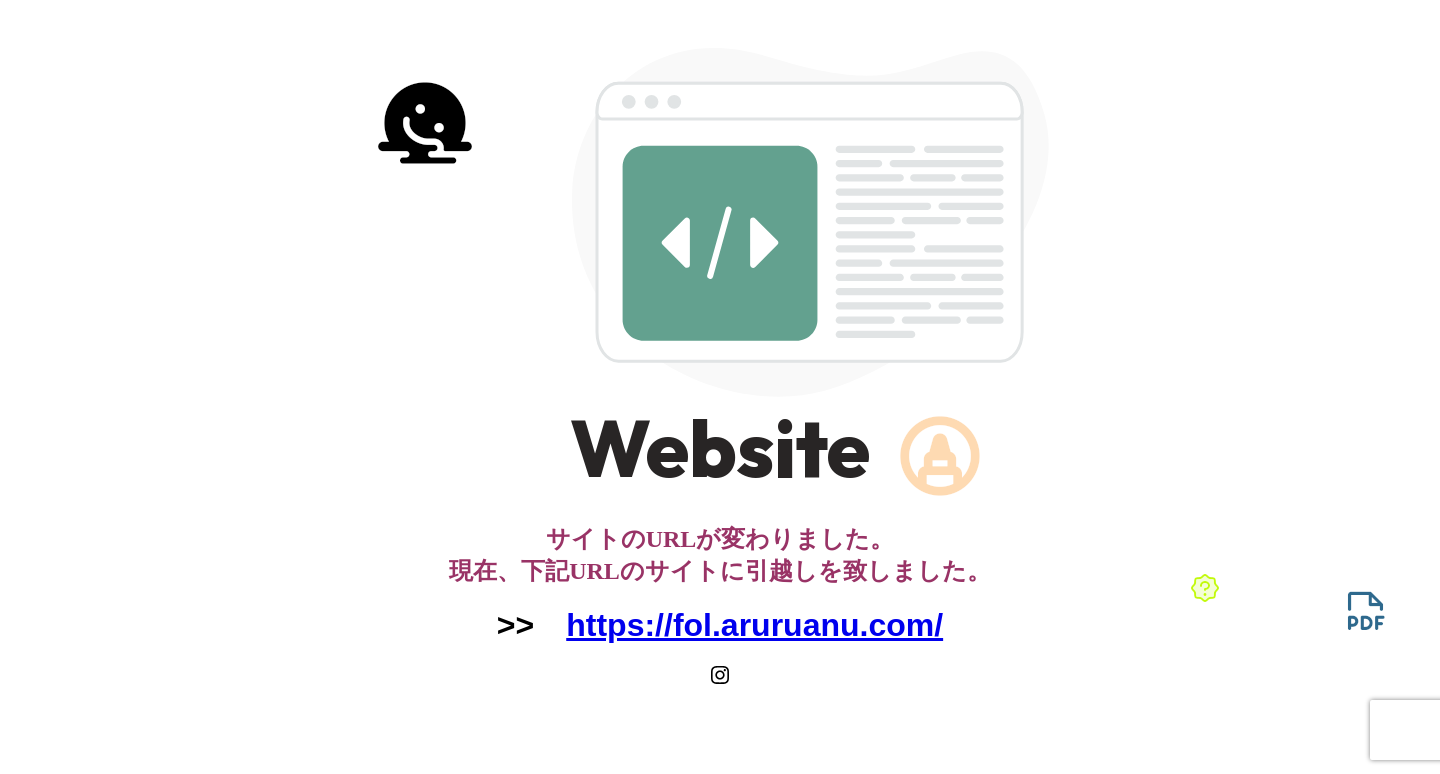 The height and width of the screenshot is (774, 1440). Describe the element at coordinates (1205, 588) in the screenshot. I see `access frequently asked questions or help center` at that location.